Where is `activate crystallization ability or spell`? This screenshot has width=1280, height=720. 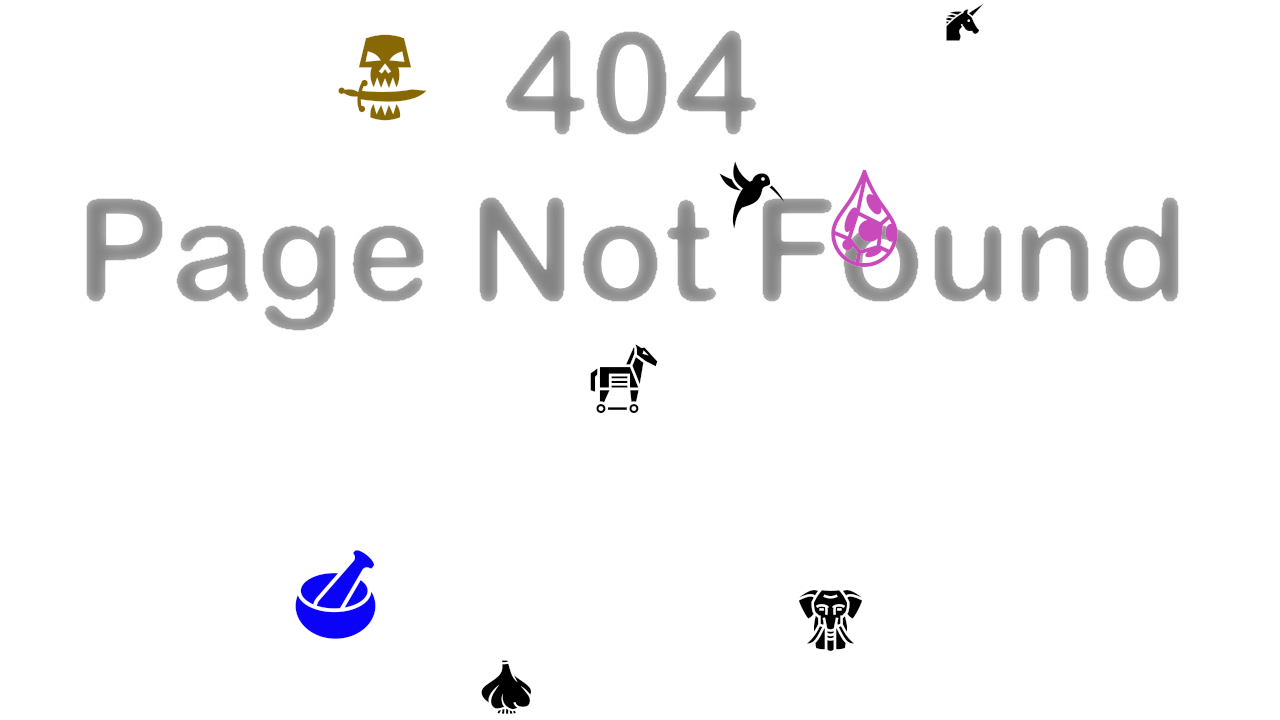 activate crystallization ability or spell is located at coordinates (865, 216).